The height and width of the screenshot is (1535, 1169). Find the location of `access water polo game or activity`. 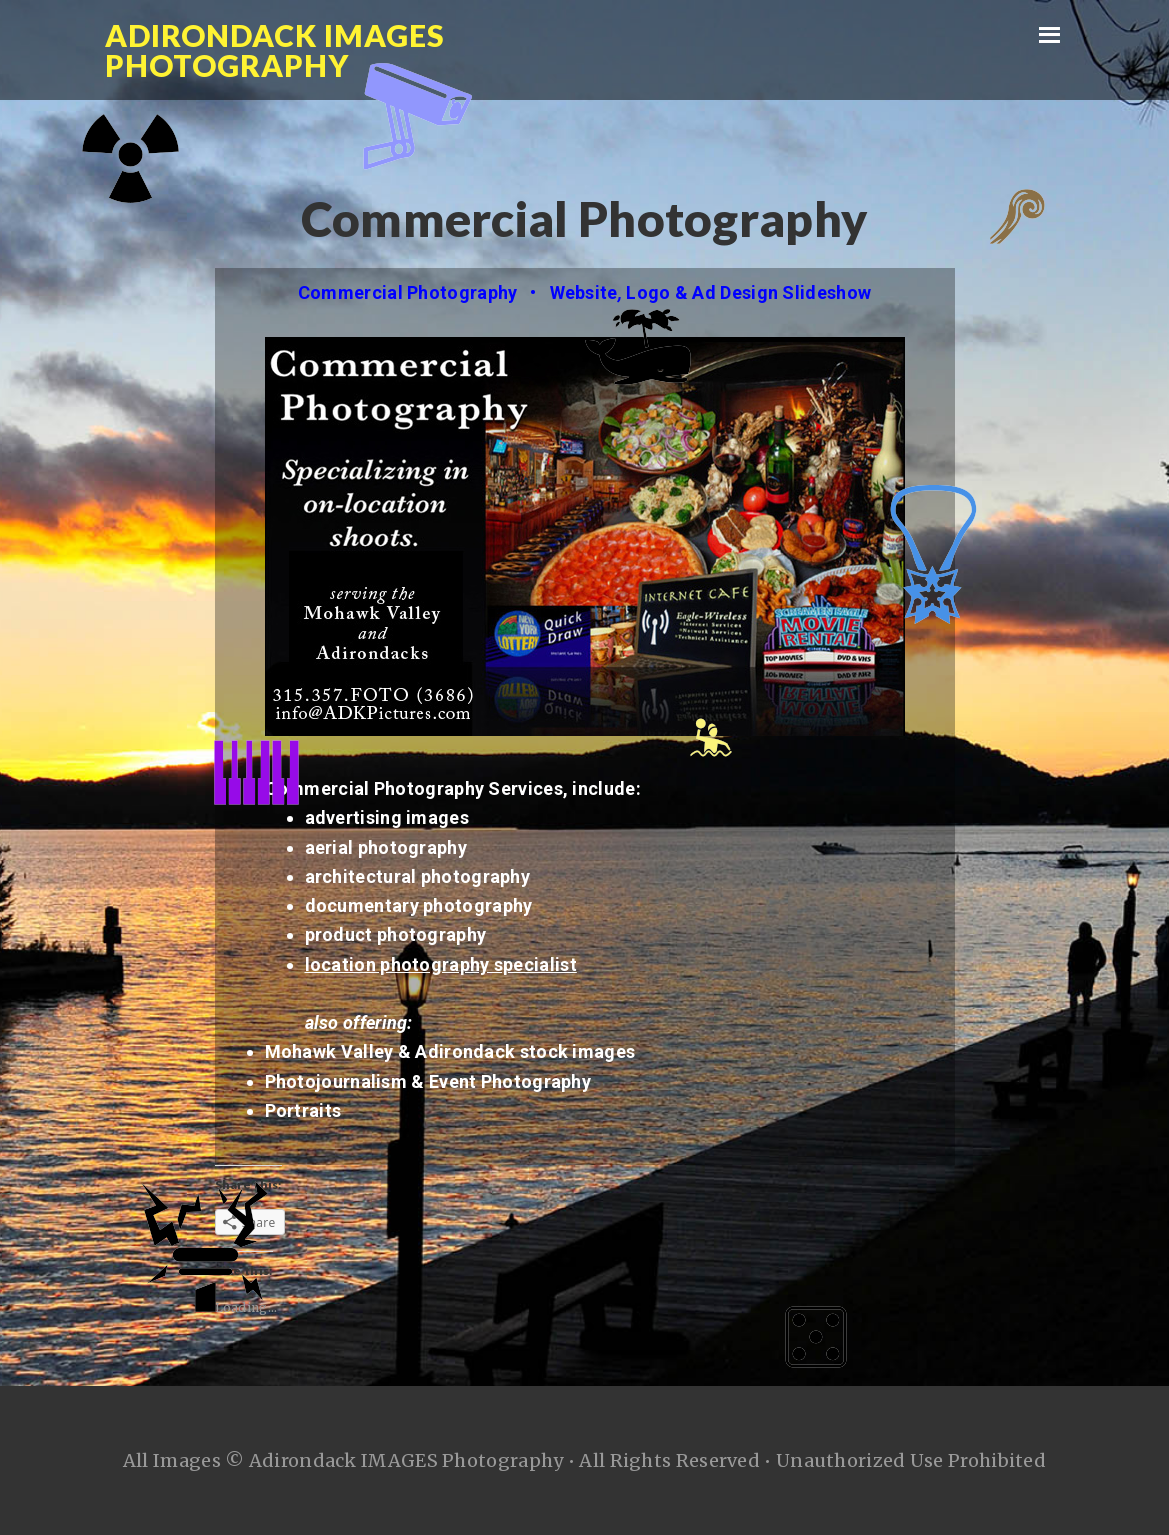

access water polo game or activity is located at coordinates (711, 737).